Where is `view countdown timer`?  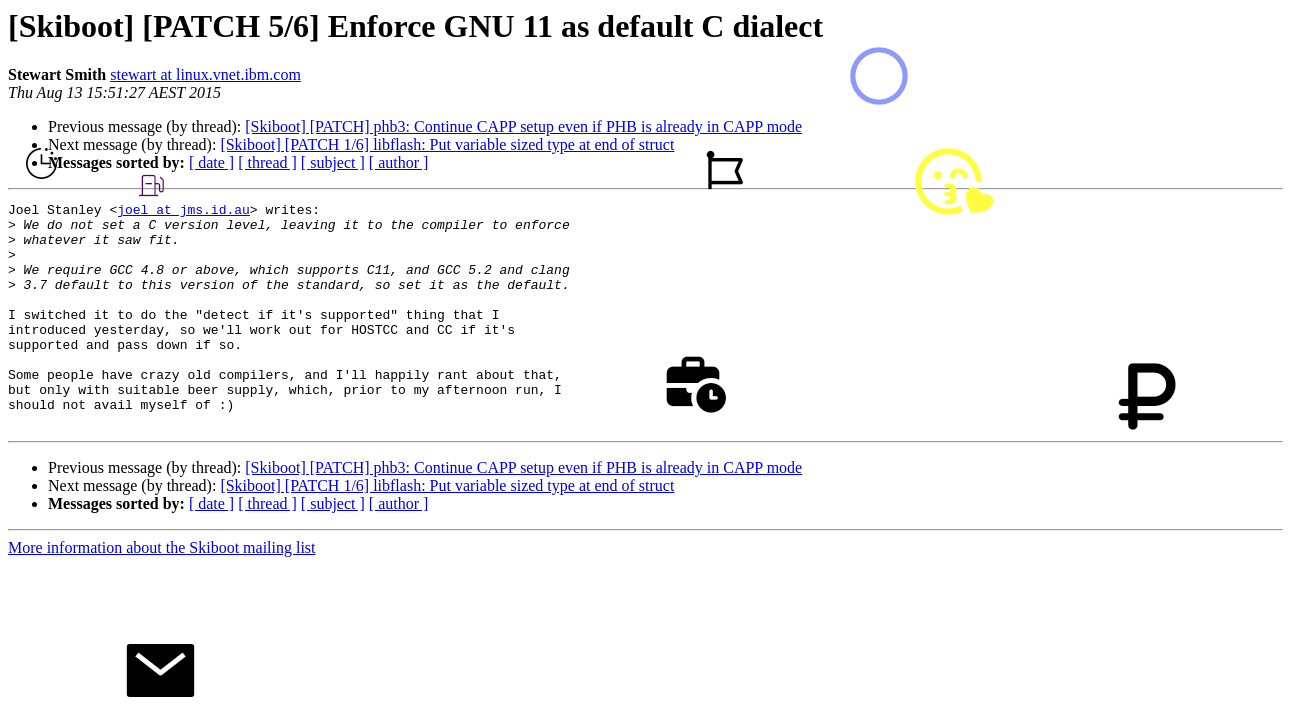 view countdown timer is located at coordinates (41, 163).